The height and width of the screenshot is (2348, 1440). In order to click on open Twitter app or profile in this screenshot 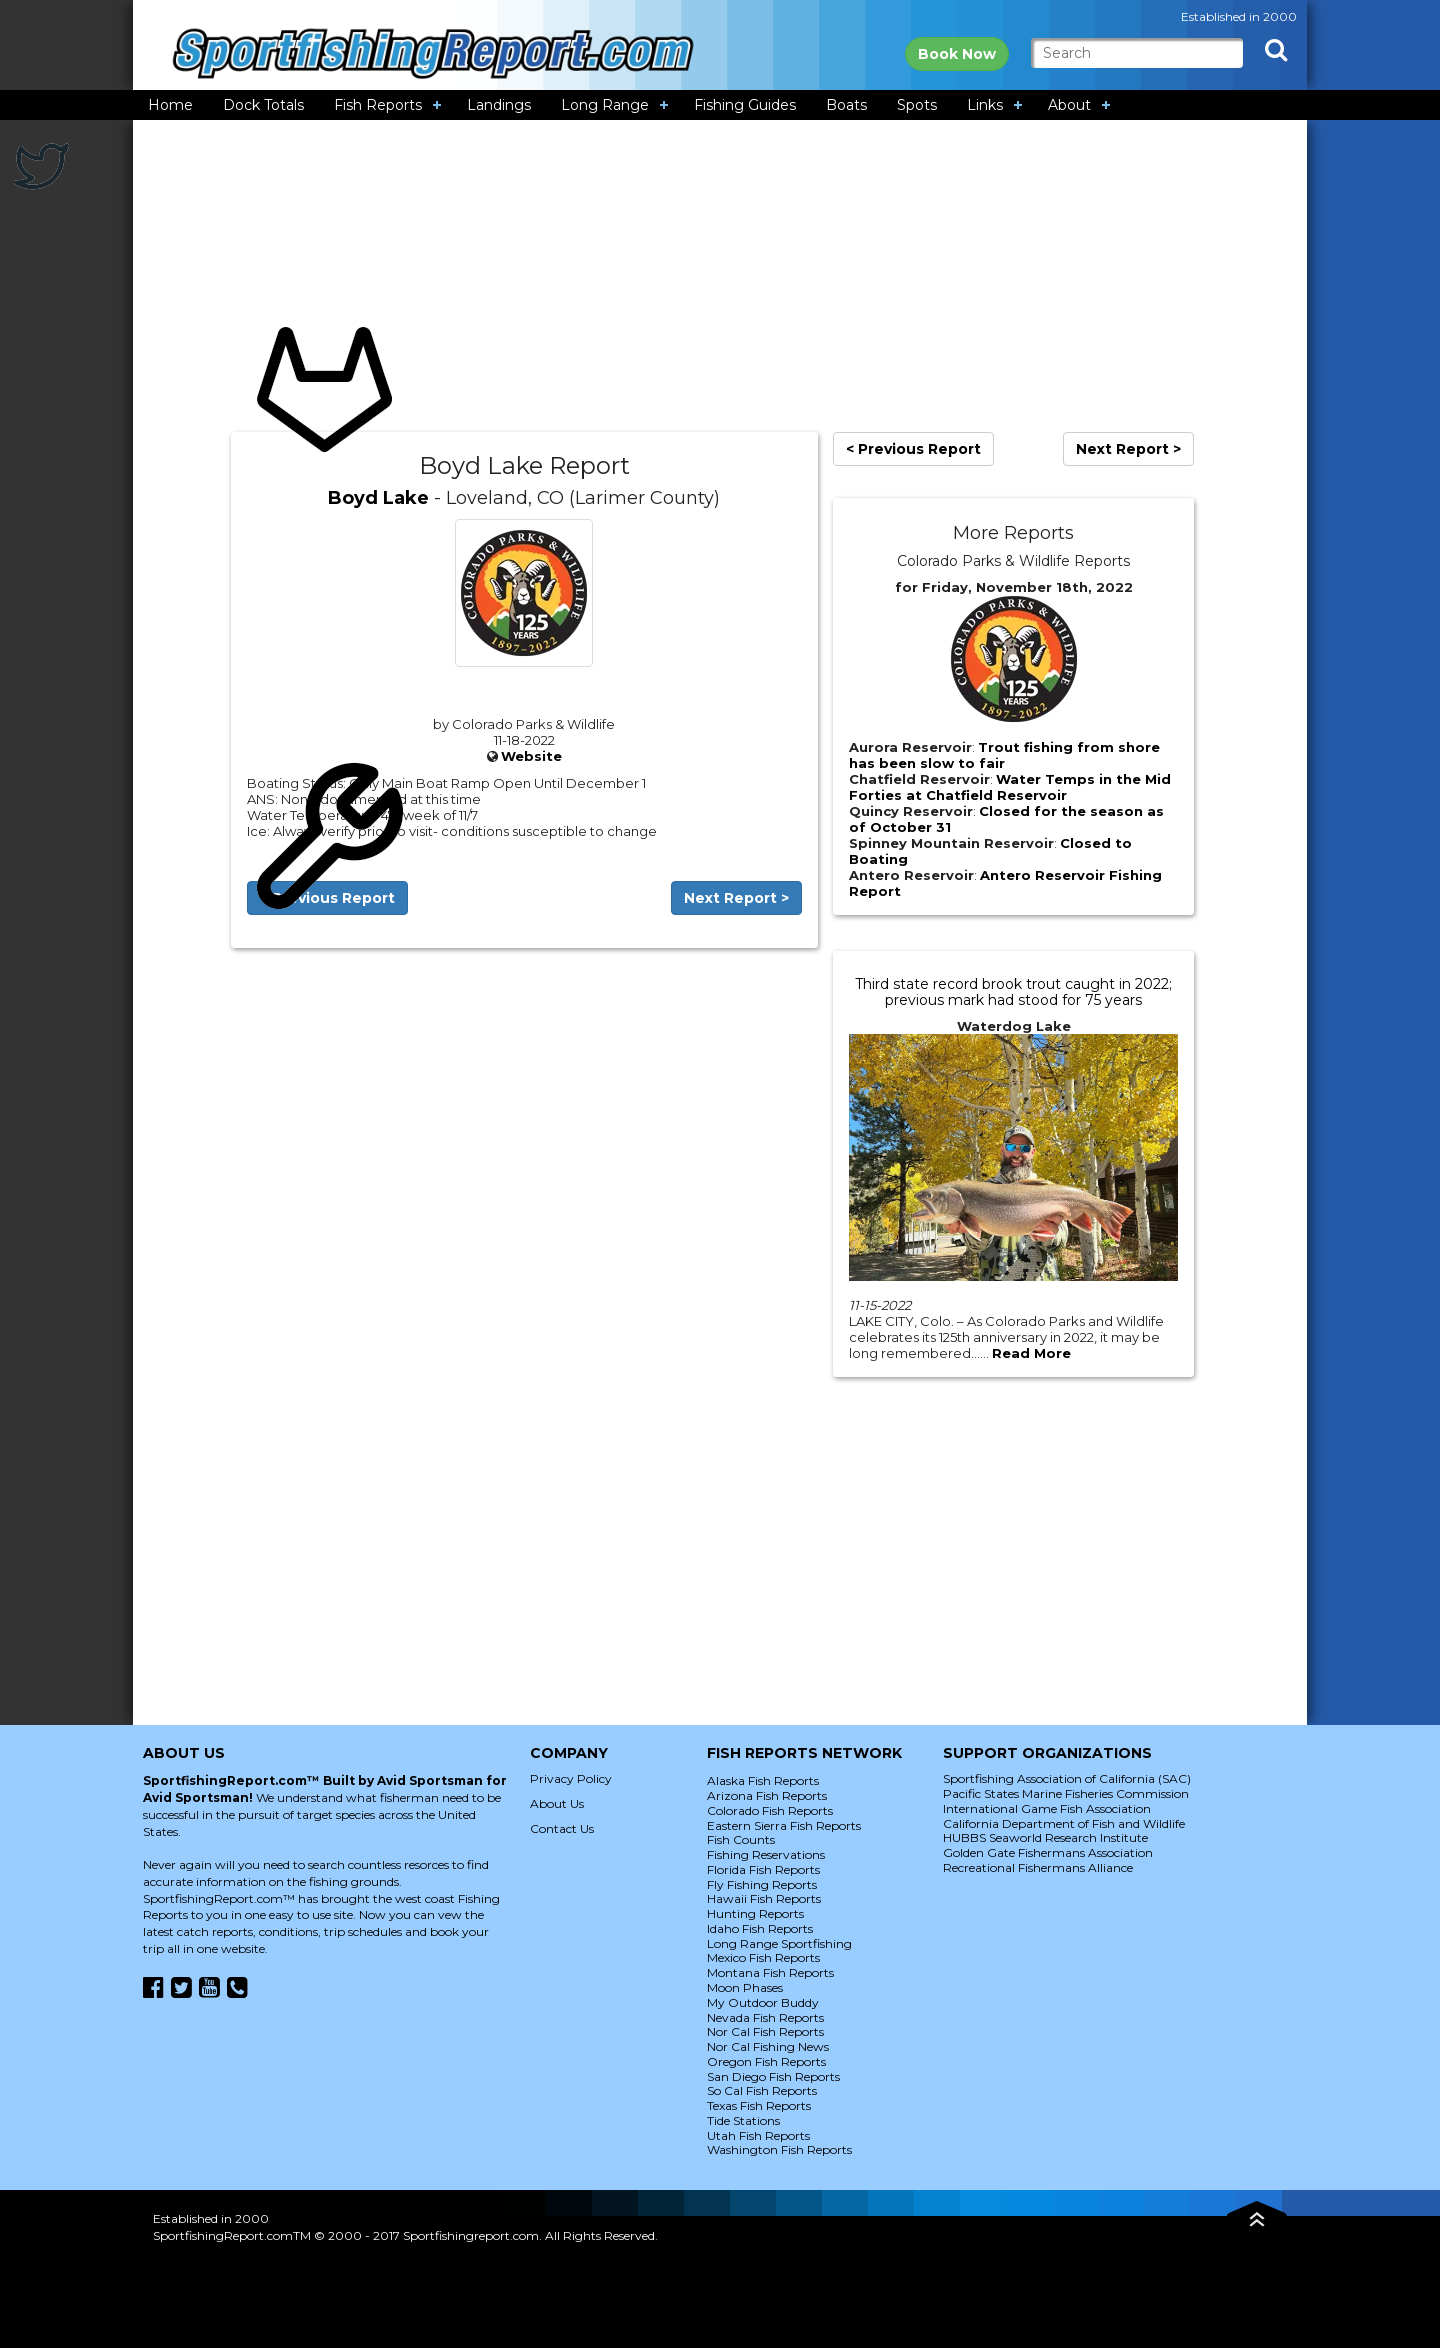, I will do `click(41, 166)`.